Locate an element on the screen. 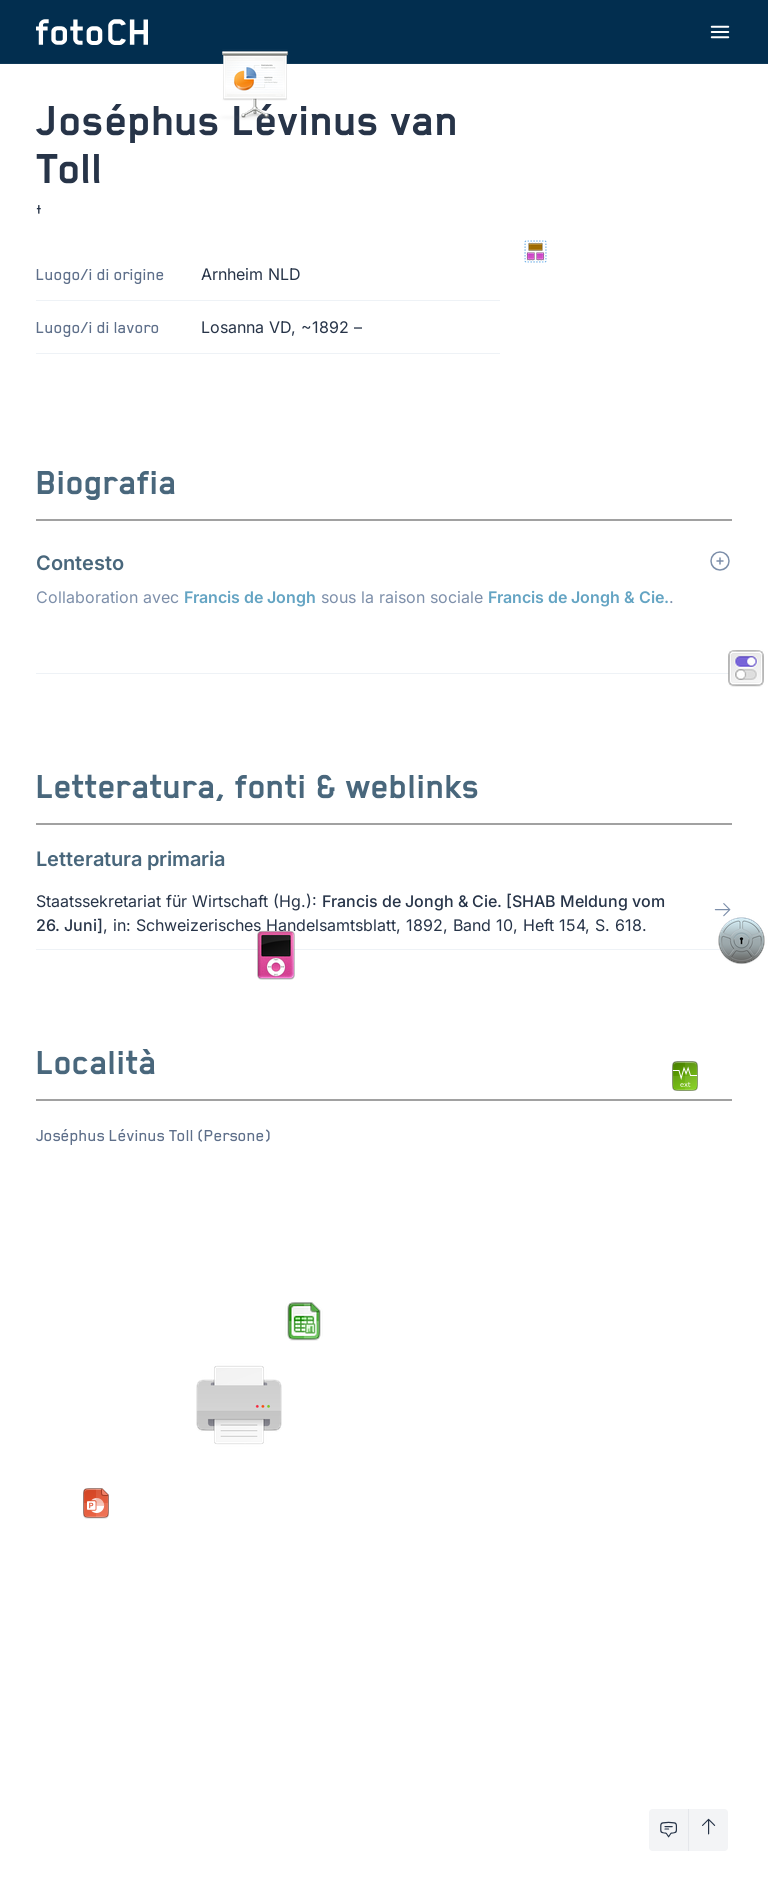  access archived camera footage in iMovie is located at coordinates (741, 940).